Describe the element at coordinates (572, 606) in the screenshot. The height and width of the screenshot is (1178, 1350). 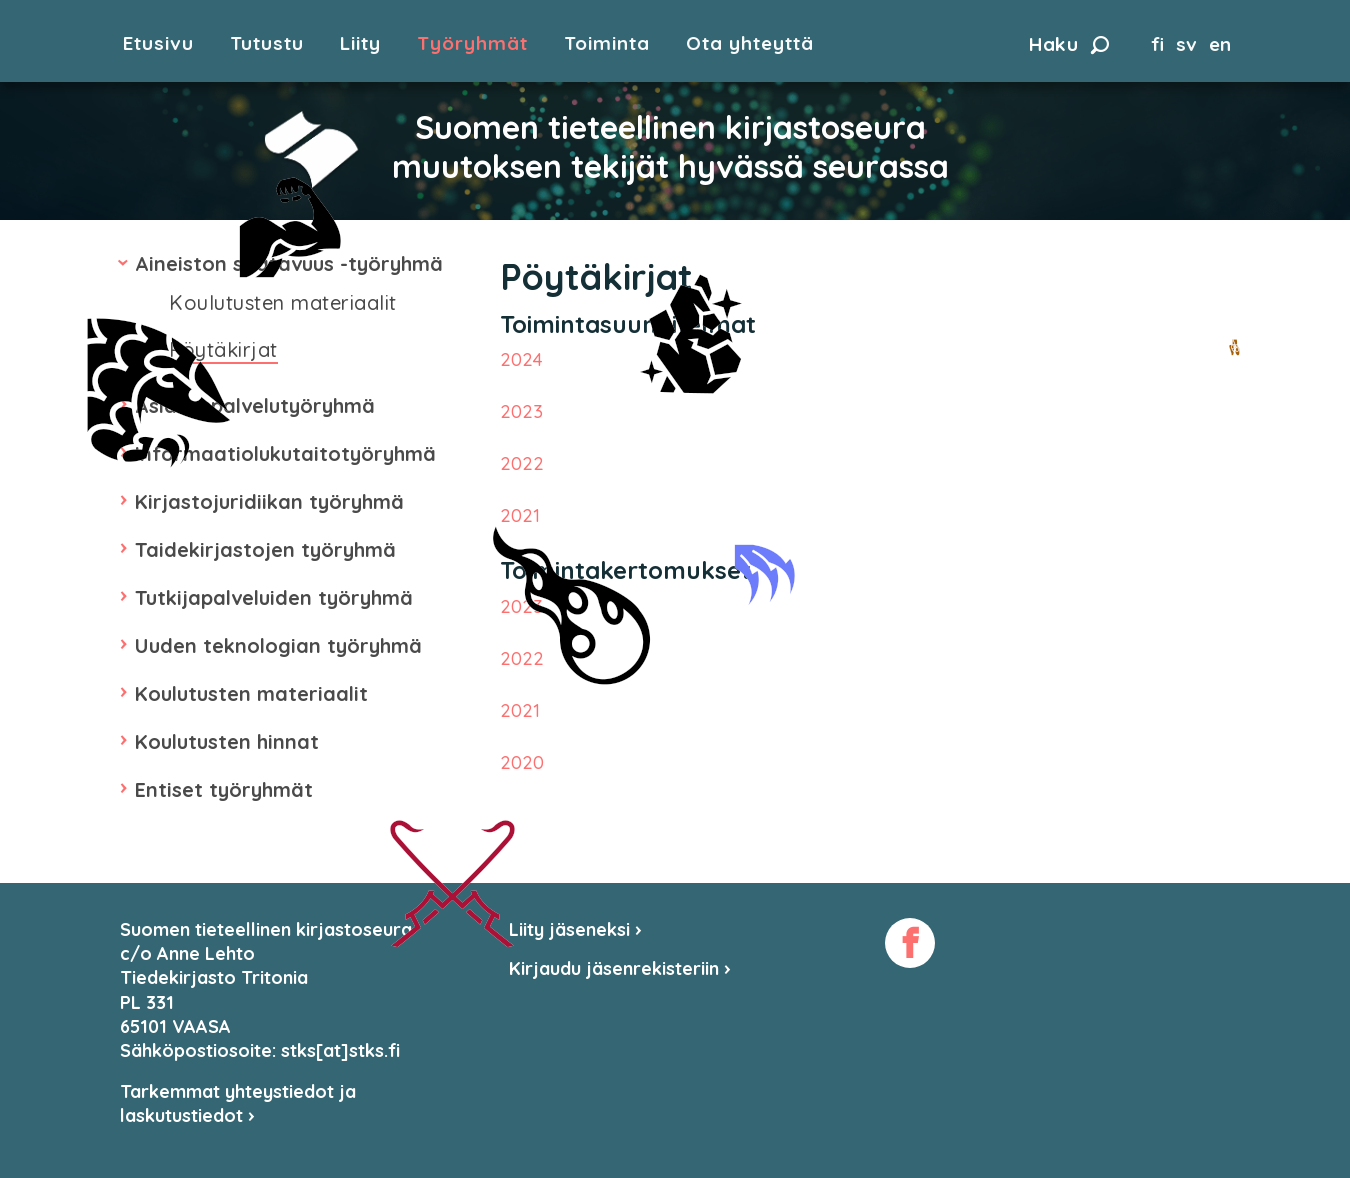
I see `cast a plasma or energy attack` at that location.